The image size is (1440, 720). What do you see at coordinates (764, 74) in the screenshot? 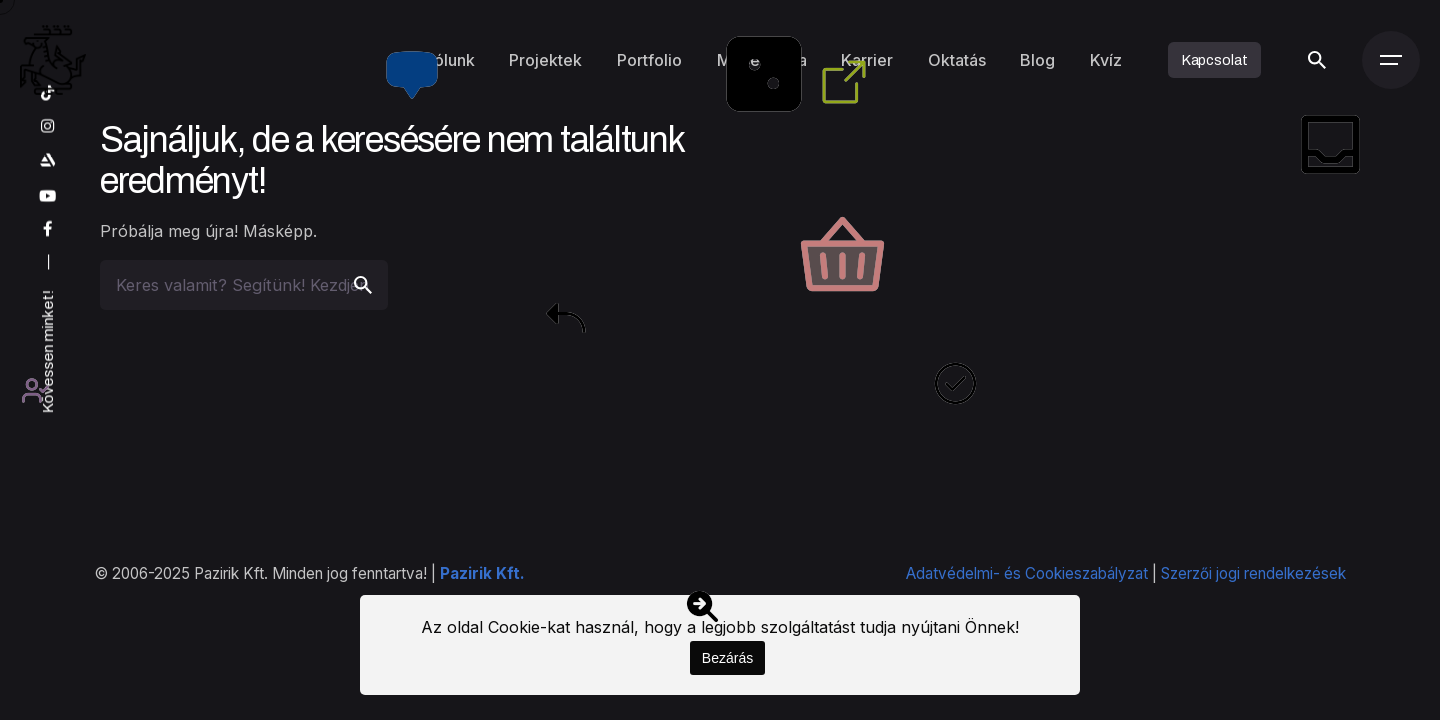
I see `roll dice or generate random number` at bounding box center [764, 74].